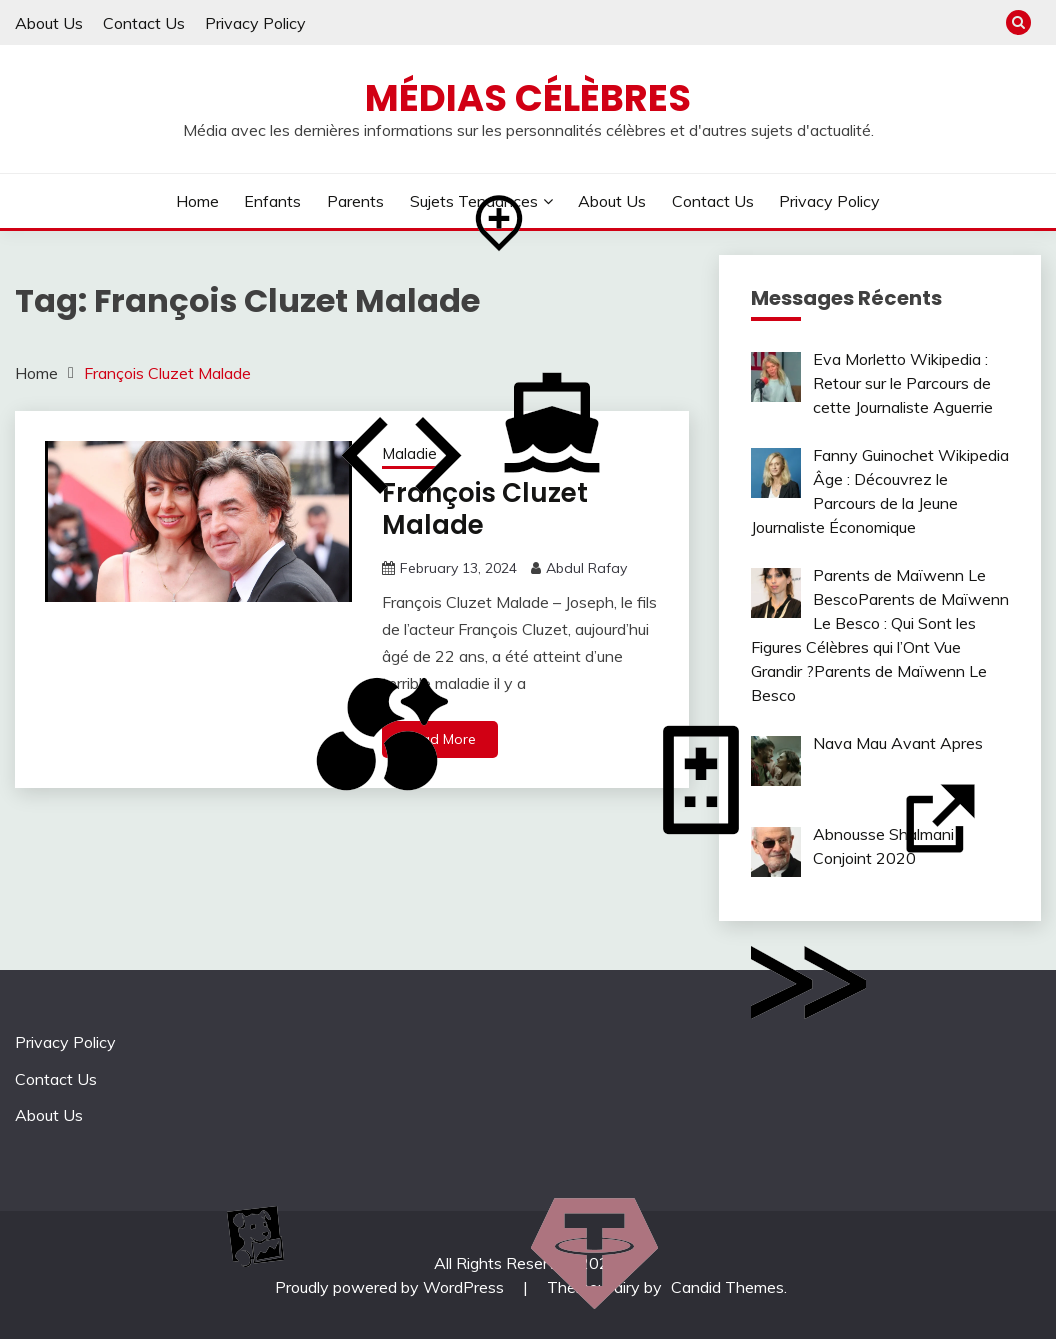 The height and width of the screenshot is (1339, 1056). What do you see at coordinates (940, 818) in the screenshot?
I see `open link in a new tab or window` at bounding box center [940, 818].